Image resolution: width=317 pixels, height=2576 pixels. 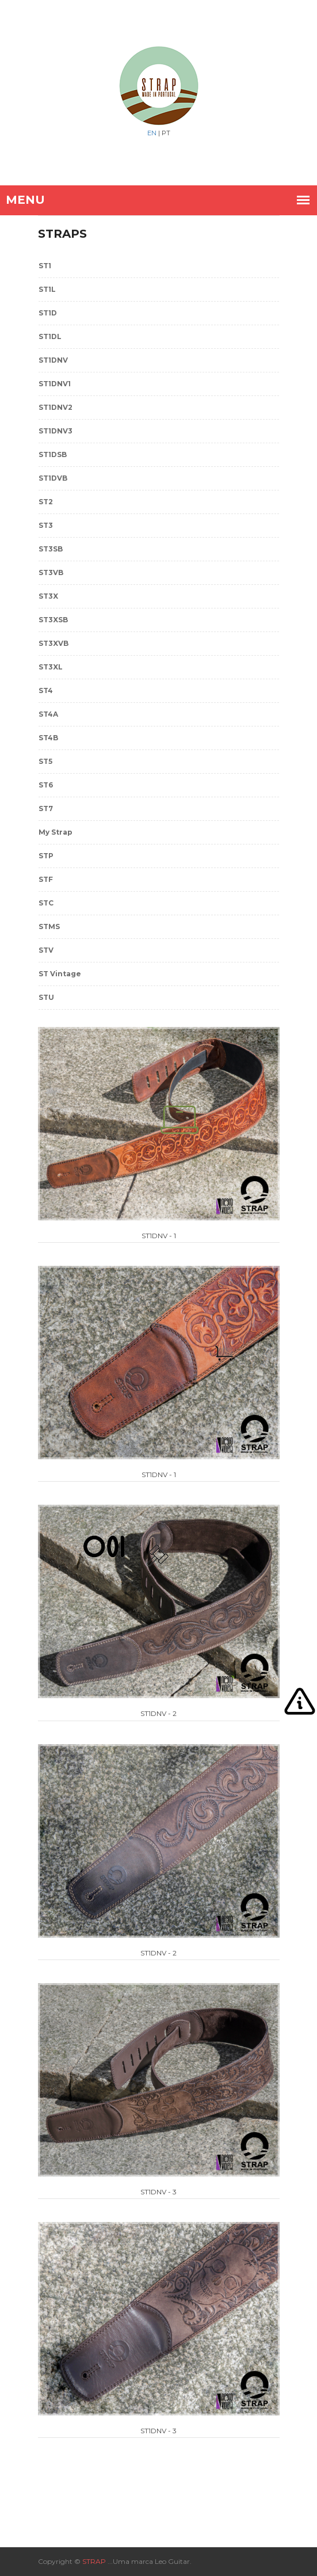 I want to click on switch to desktop view, so click(x=179, y=1119).